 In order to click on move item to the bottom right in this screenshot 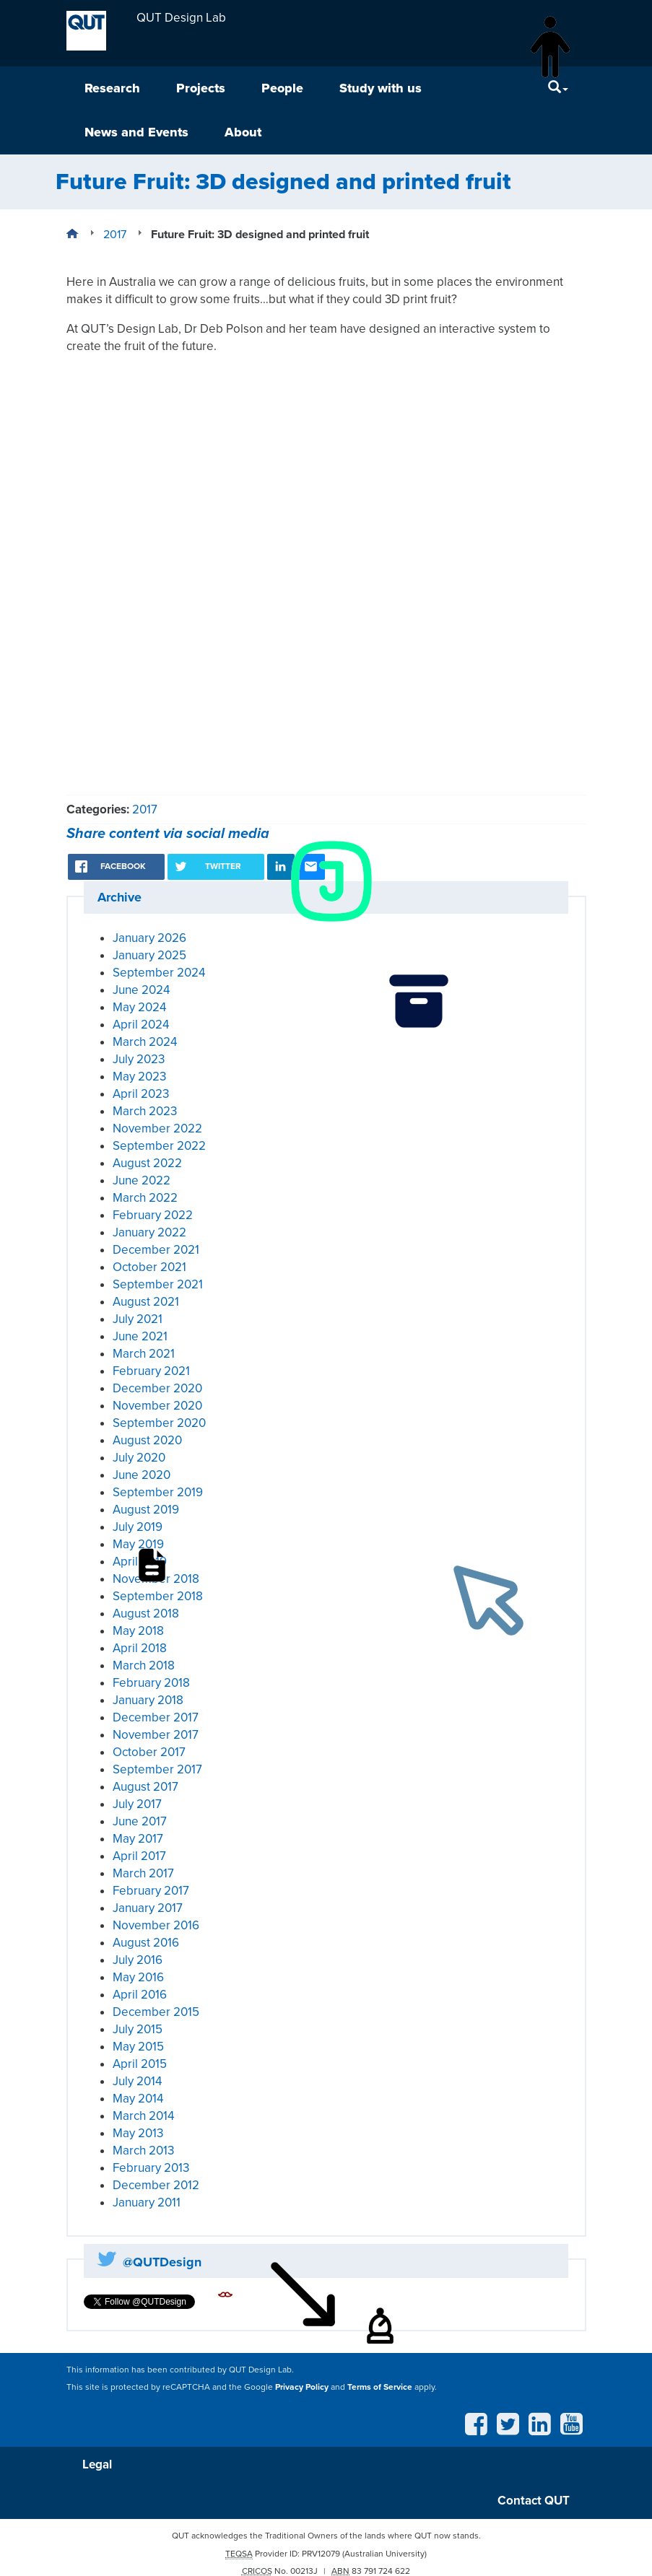, I will do `click(303, 2294)`.